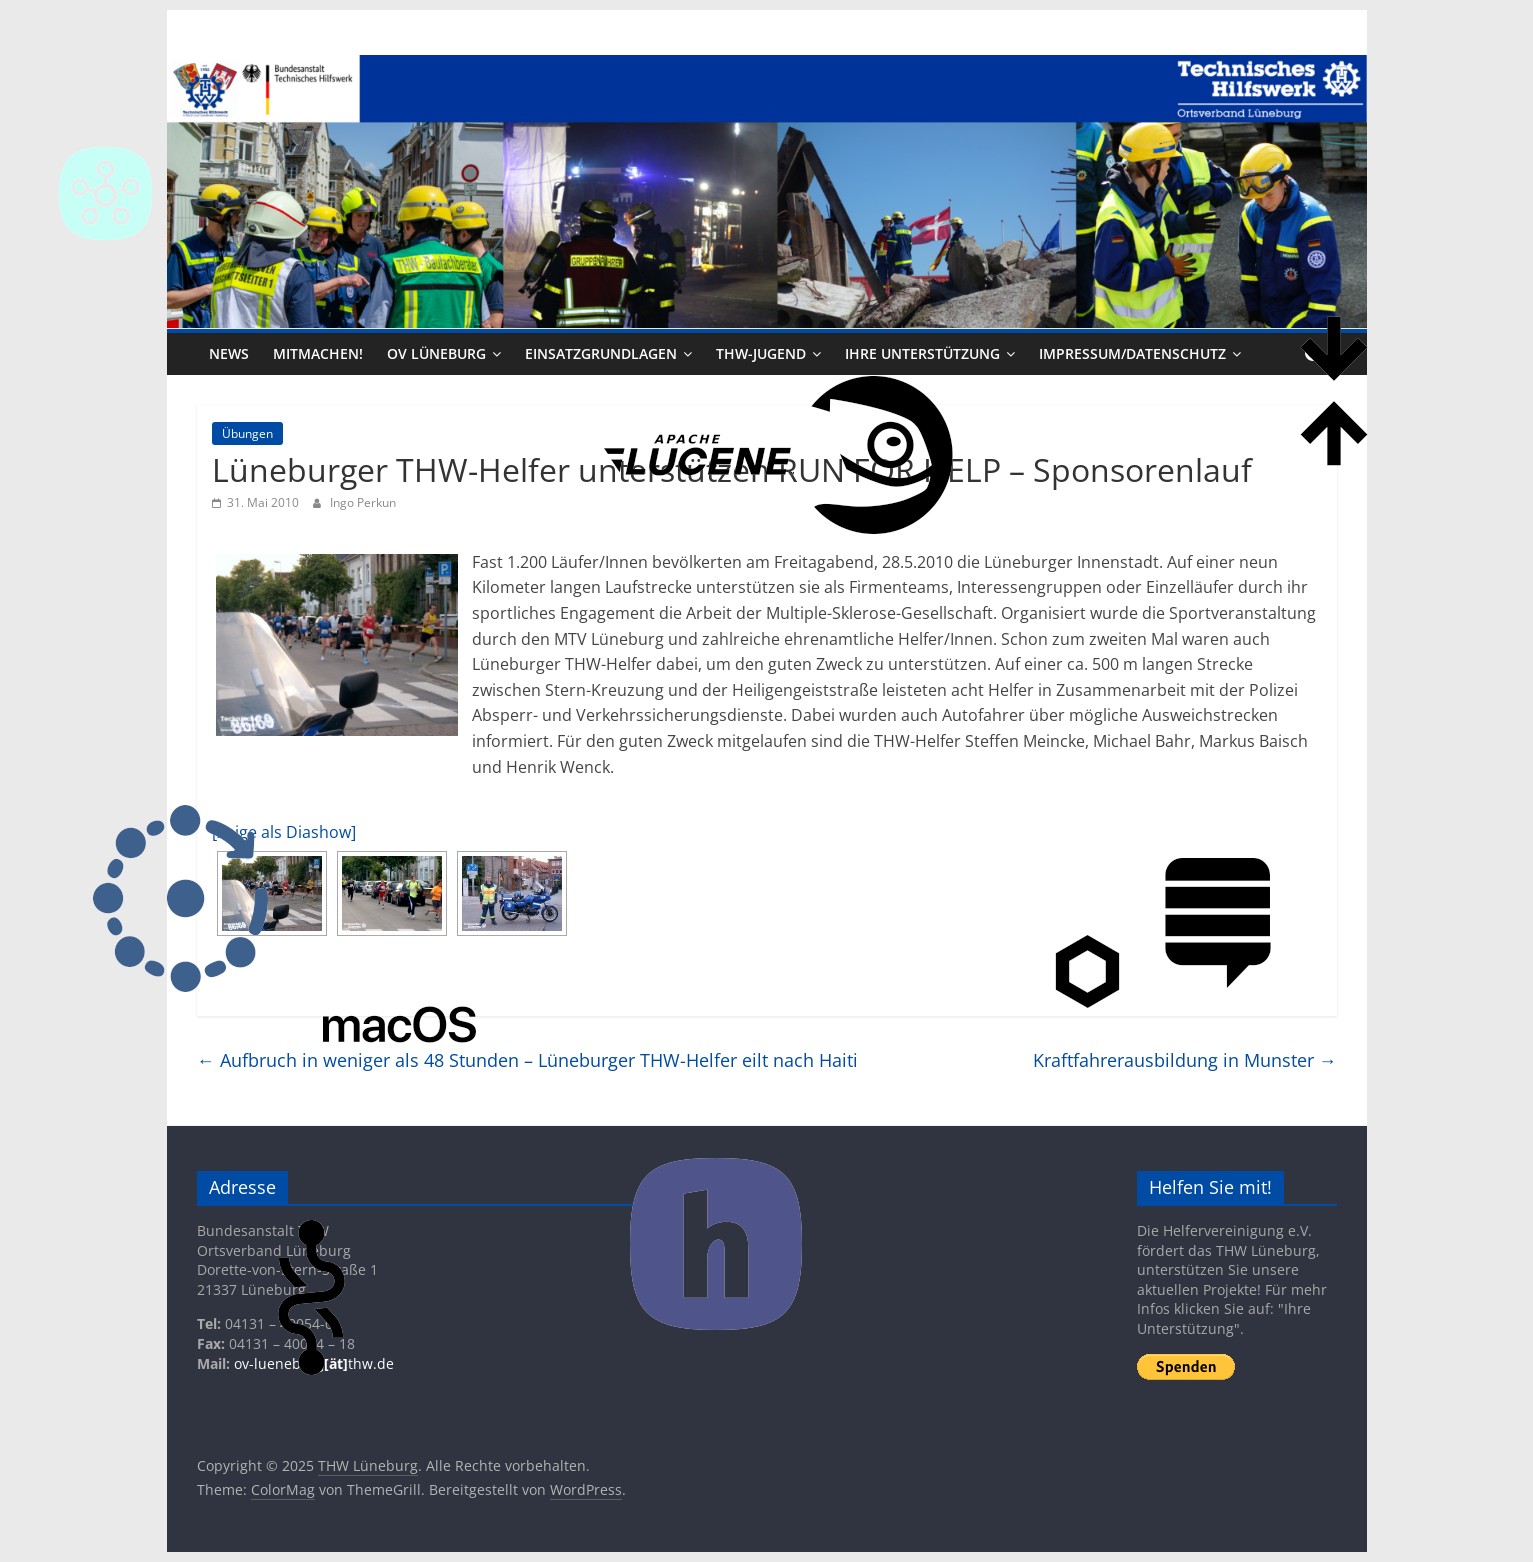 The height and width of the screenshot is (1562, 1533). What do you see at coordinates (180, 898) in the screenshot?
I see `open the fing network scanner app` at bounding box center [180, 898].